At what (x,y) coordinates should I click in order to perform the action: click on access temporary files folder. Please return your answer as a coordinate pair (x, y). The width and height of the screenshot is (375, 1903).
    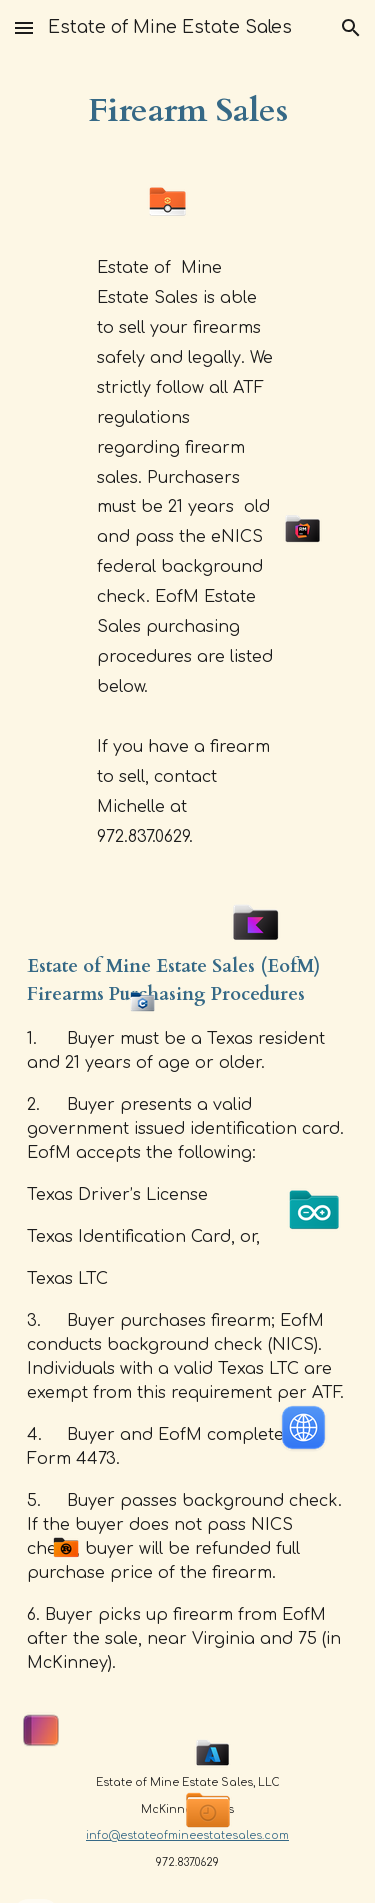
    Looking at the image, I should click on (208, 1810).